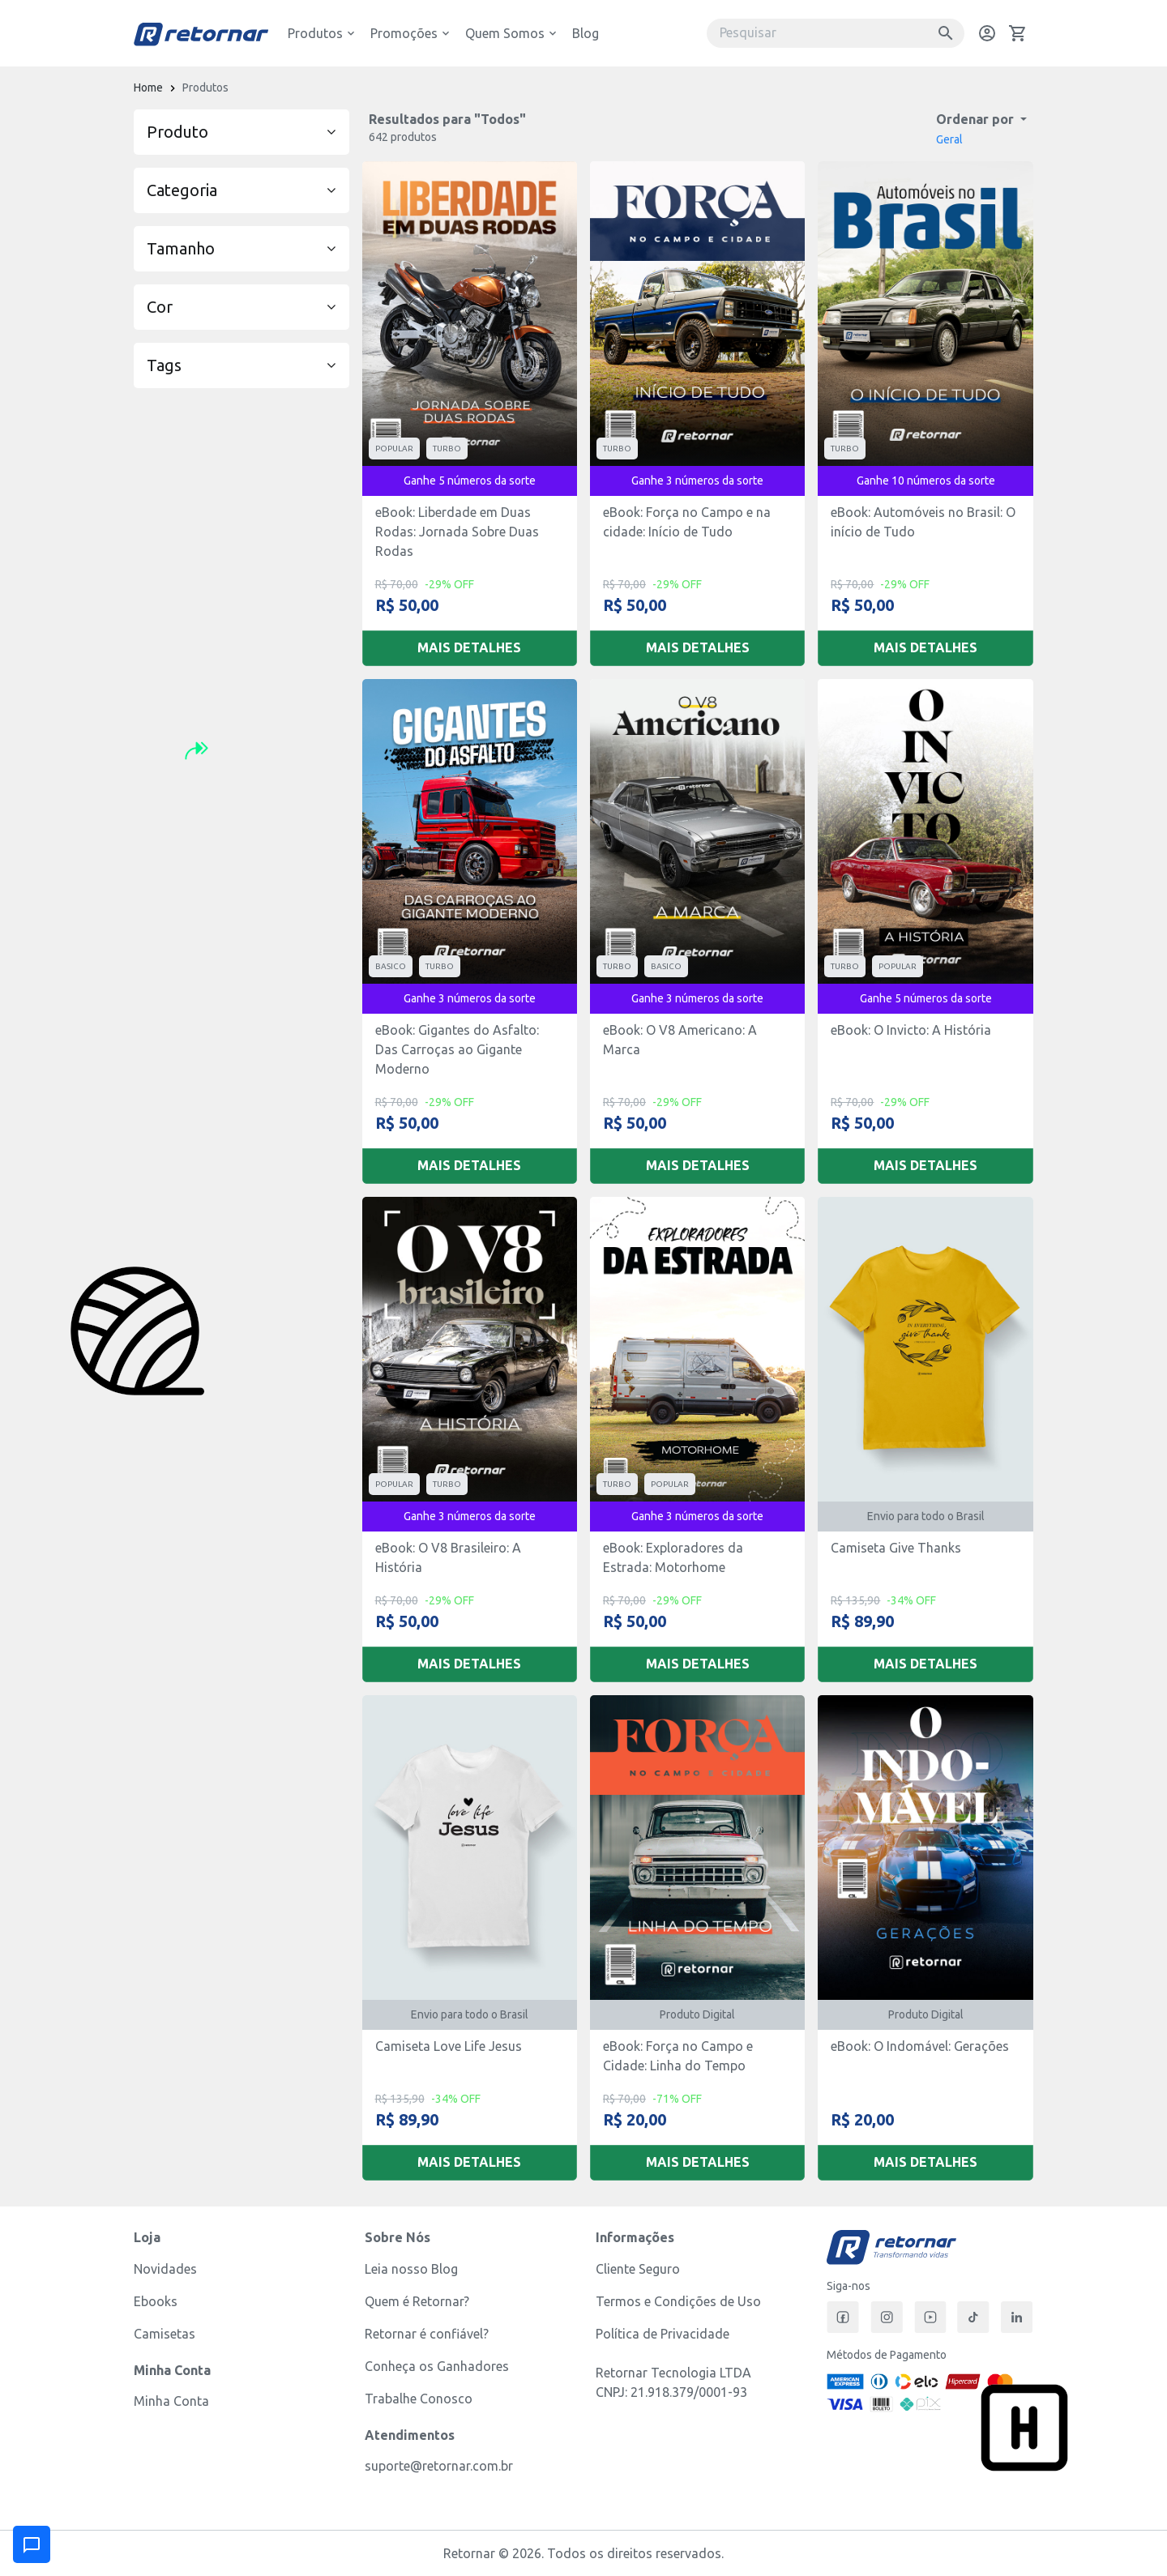 This screenshot has width=1167, height=2576. Describe the element at coordinates (196, 750) in the screenshot. I see `forward or share content to multiple recipients` at that location.